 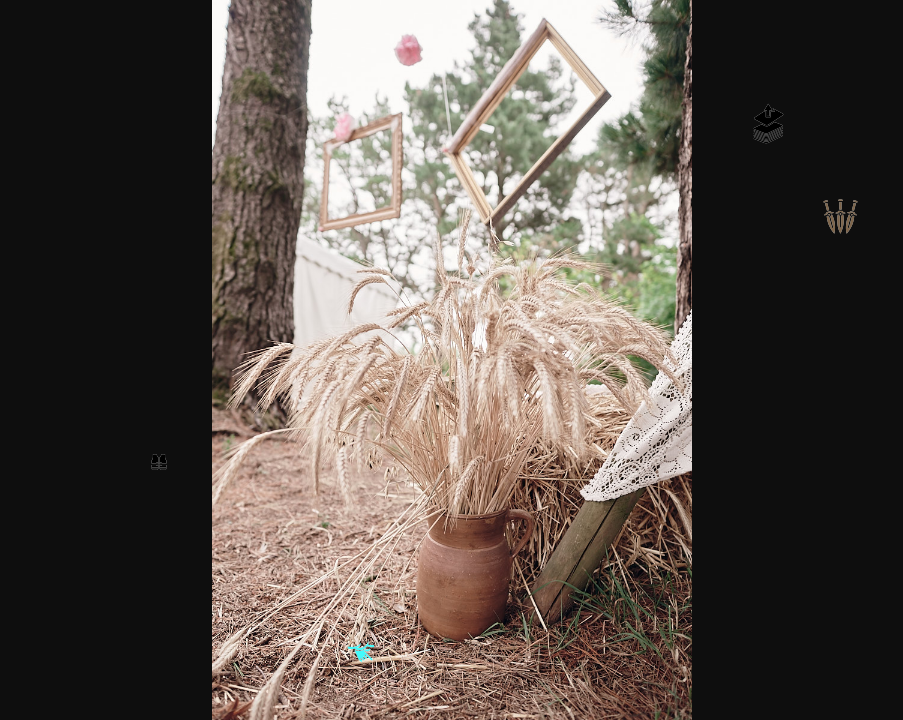 I want to click on activate a divine power or special ability, so click(x=361, y=653).